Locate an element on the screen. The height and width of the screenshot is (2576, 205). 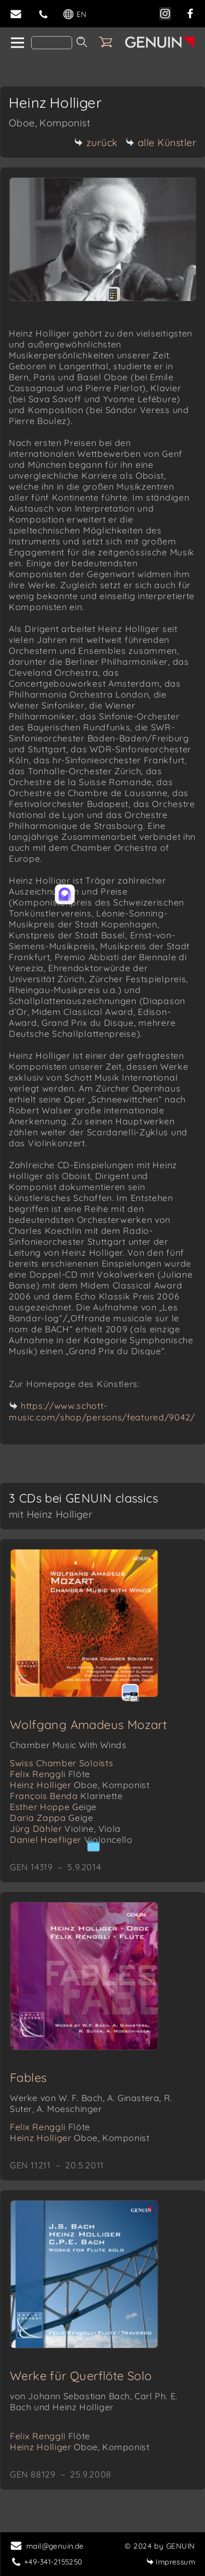
open the folder app to browse files is located at coordinates (93, 1846).